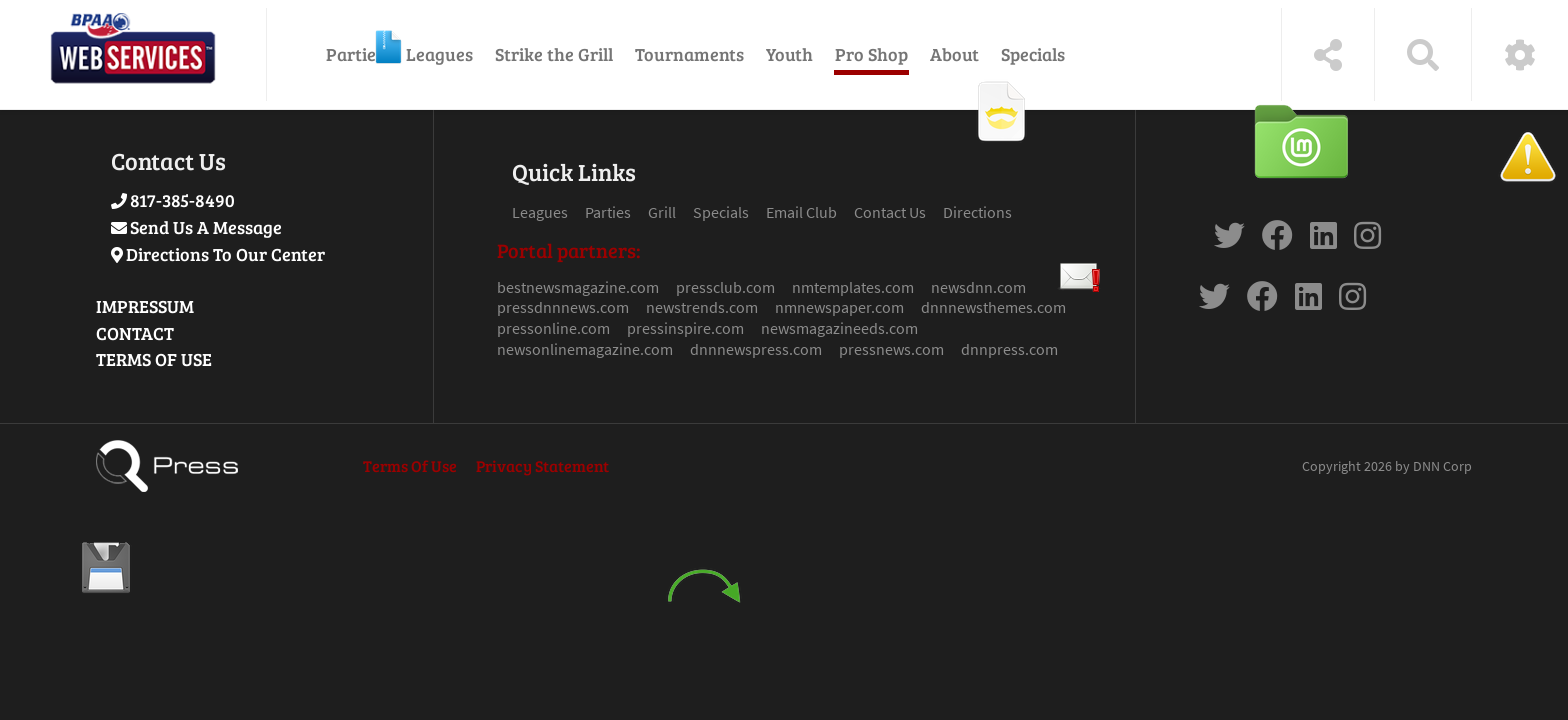 This screenshot has width=1568, height=720. I want to click on open linux mint system folder, so click(1301, 144).